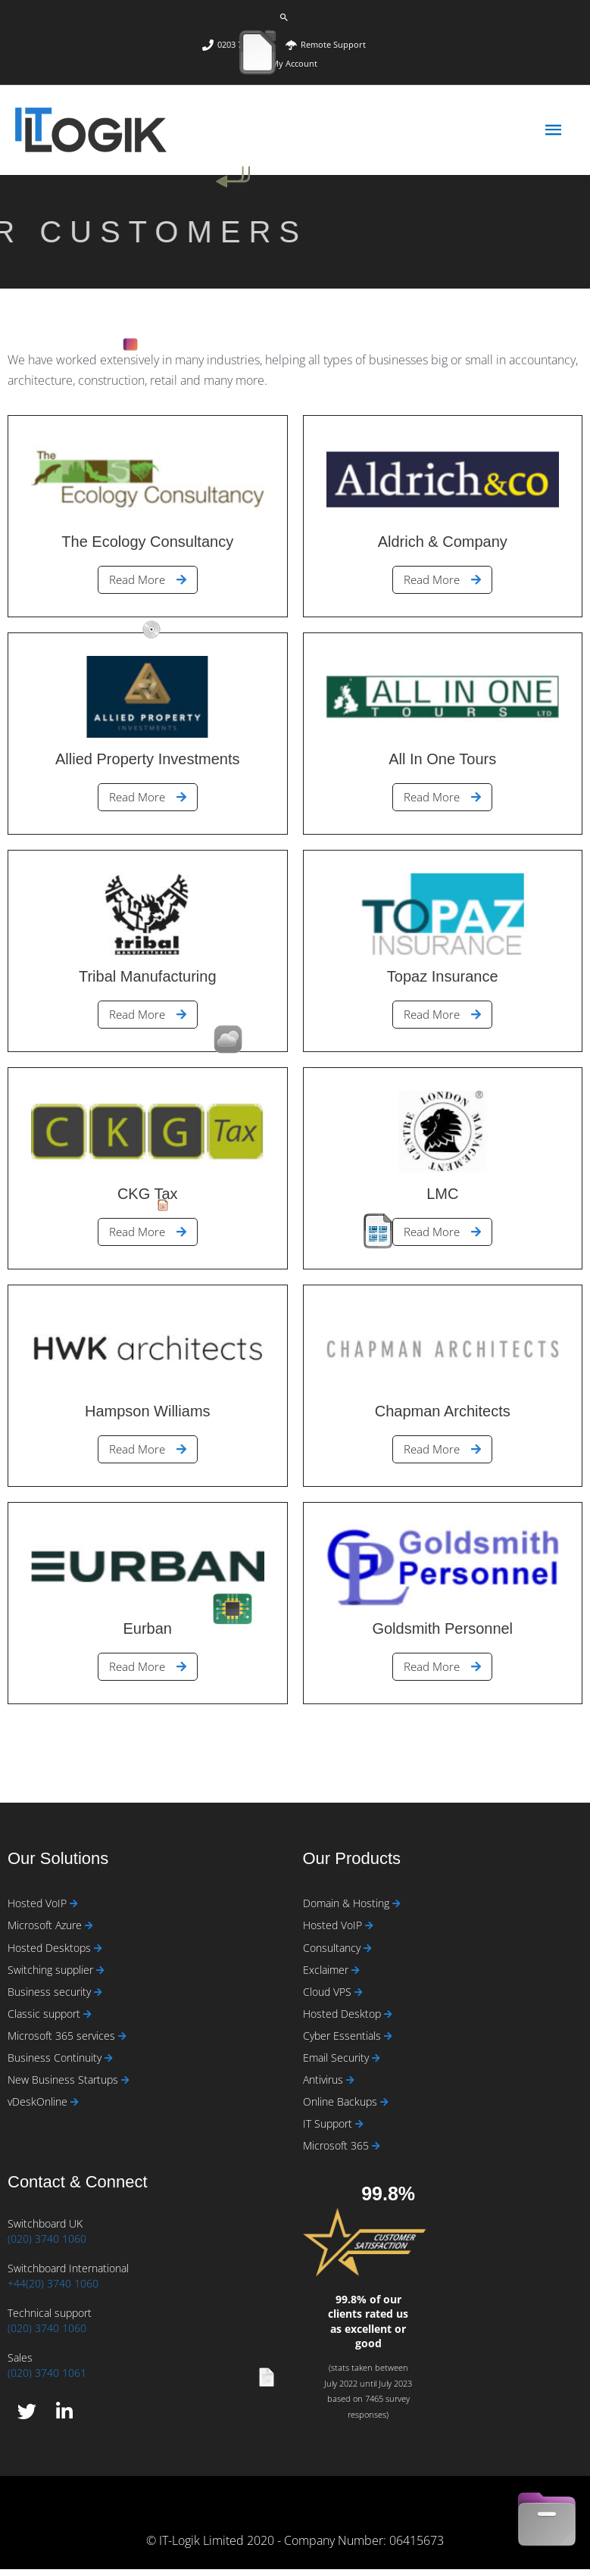  What do you see at coordinates (258, 52) in the screenshot?
I see `open libreoffice suite` at bounding box center [258, 52].